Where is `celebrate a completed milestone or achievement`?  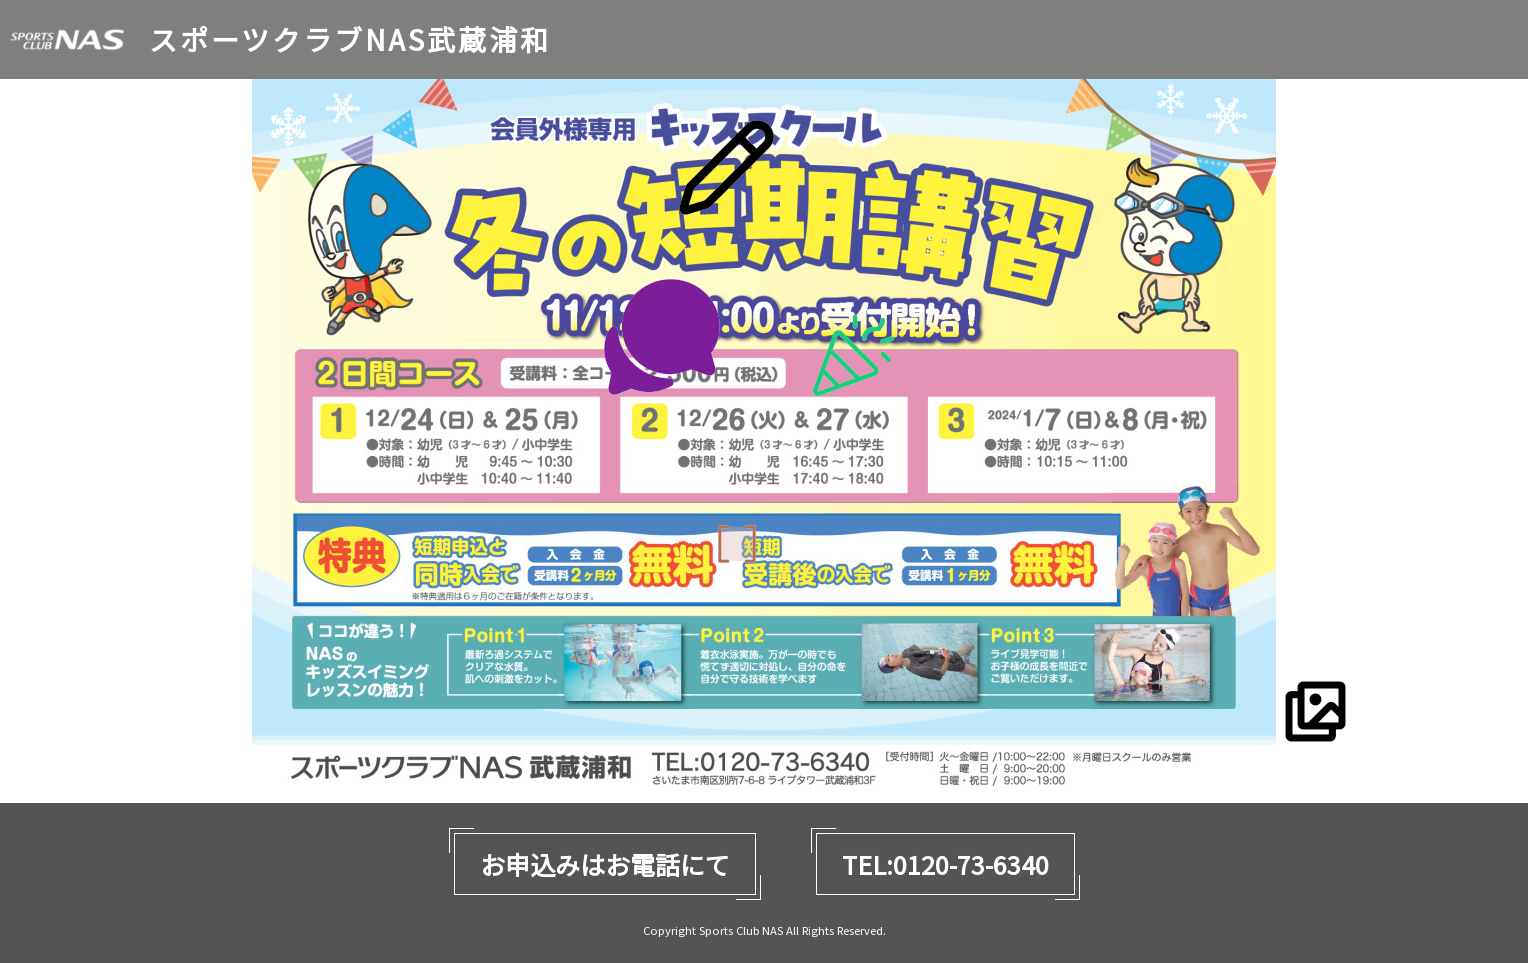
celebrate a completed milestone or achievement is located at coordinates (849, 360).